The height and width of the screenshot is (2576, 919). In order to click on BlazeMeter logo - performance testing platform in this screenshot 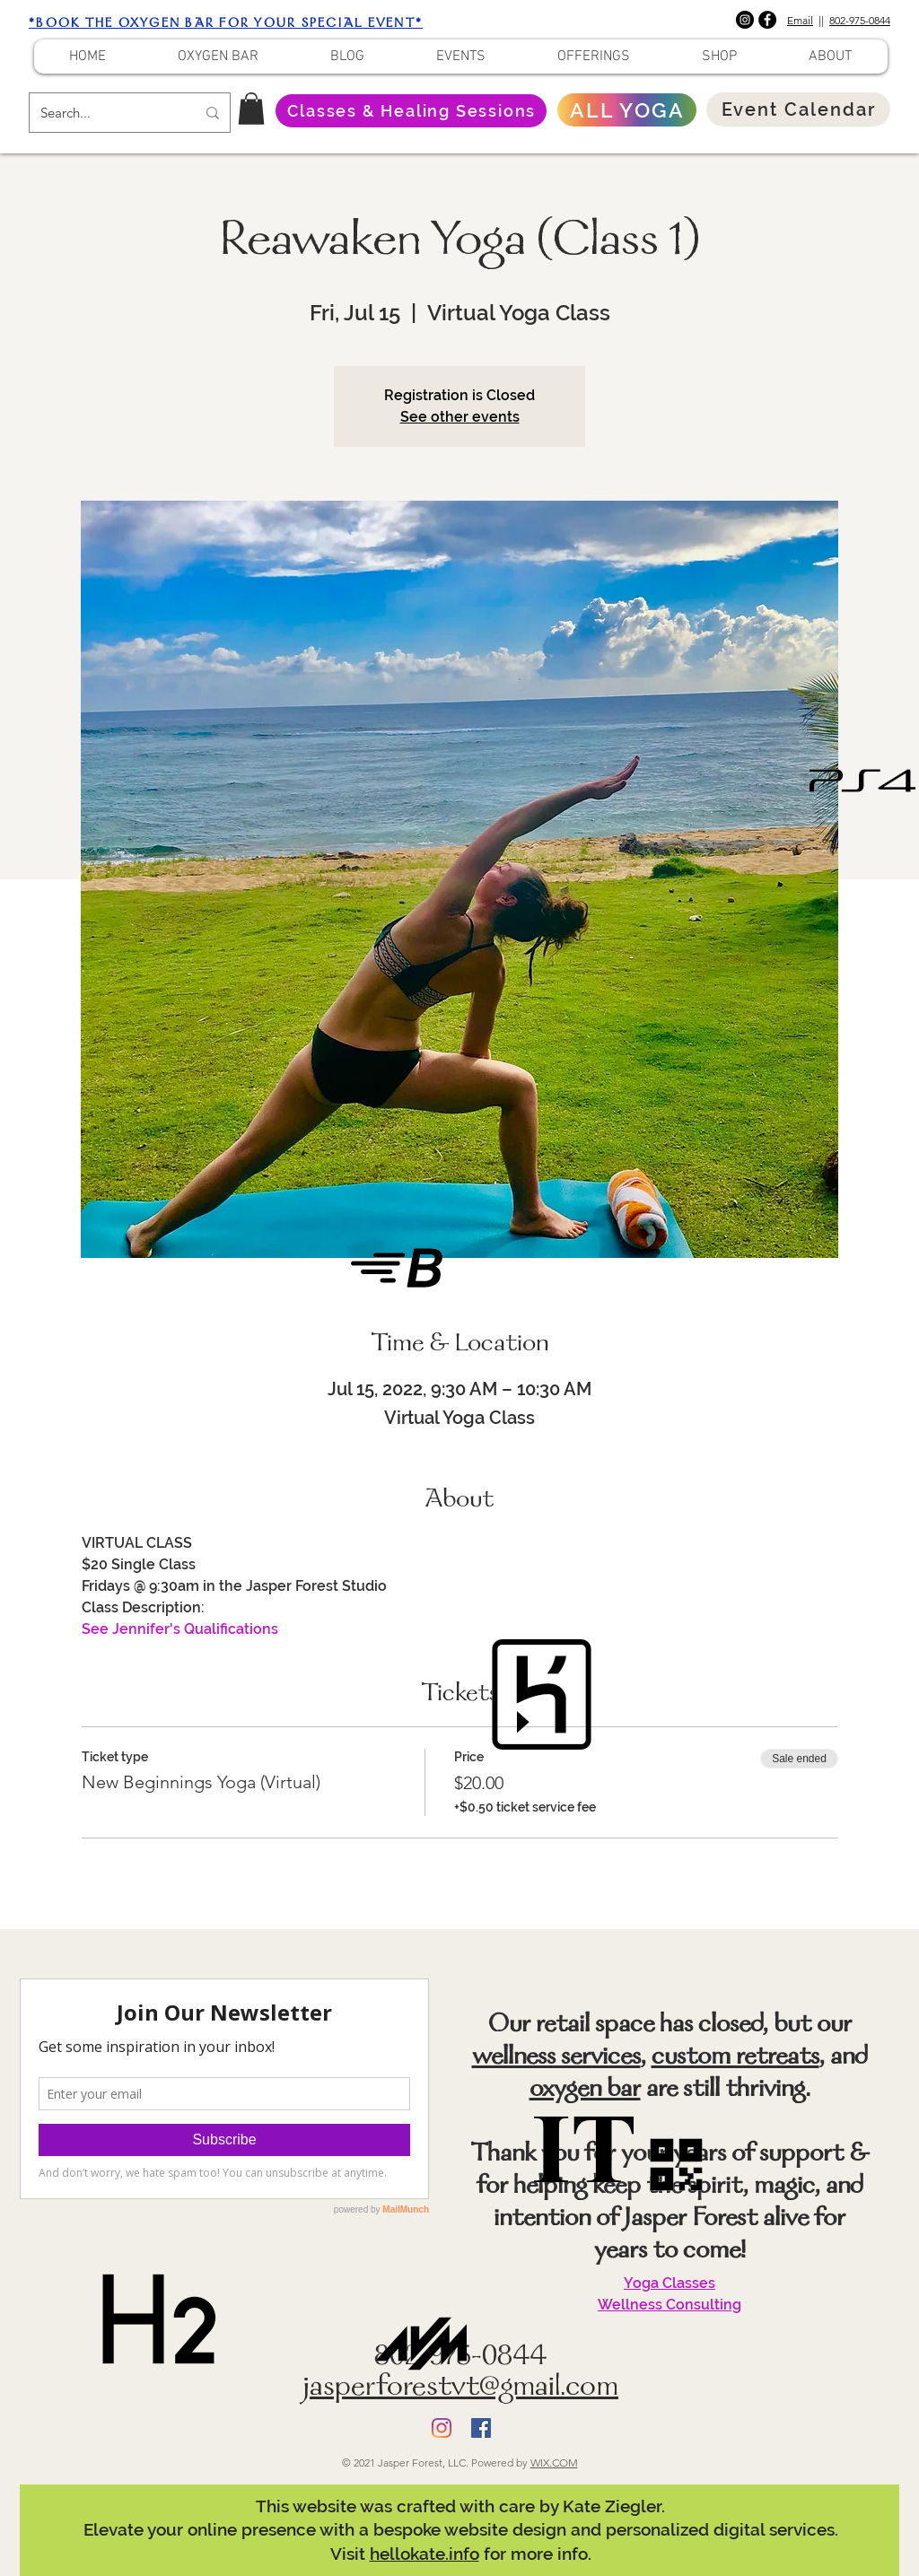, I will do `click(397, 1268)`.